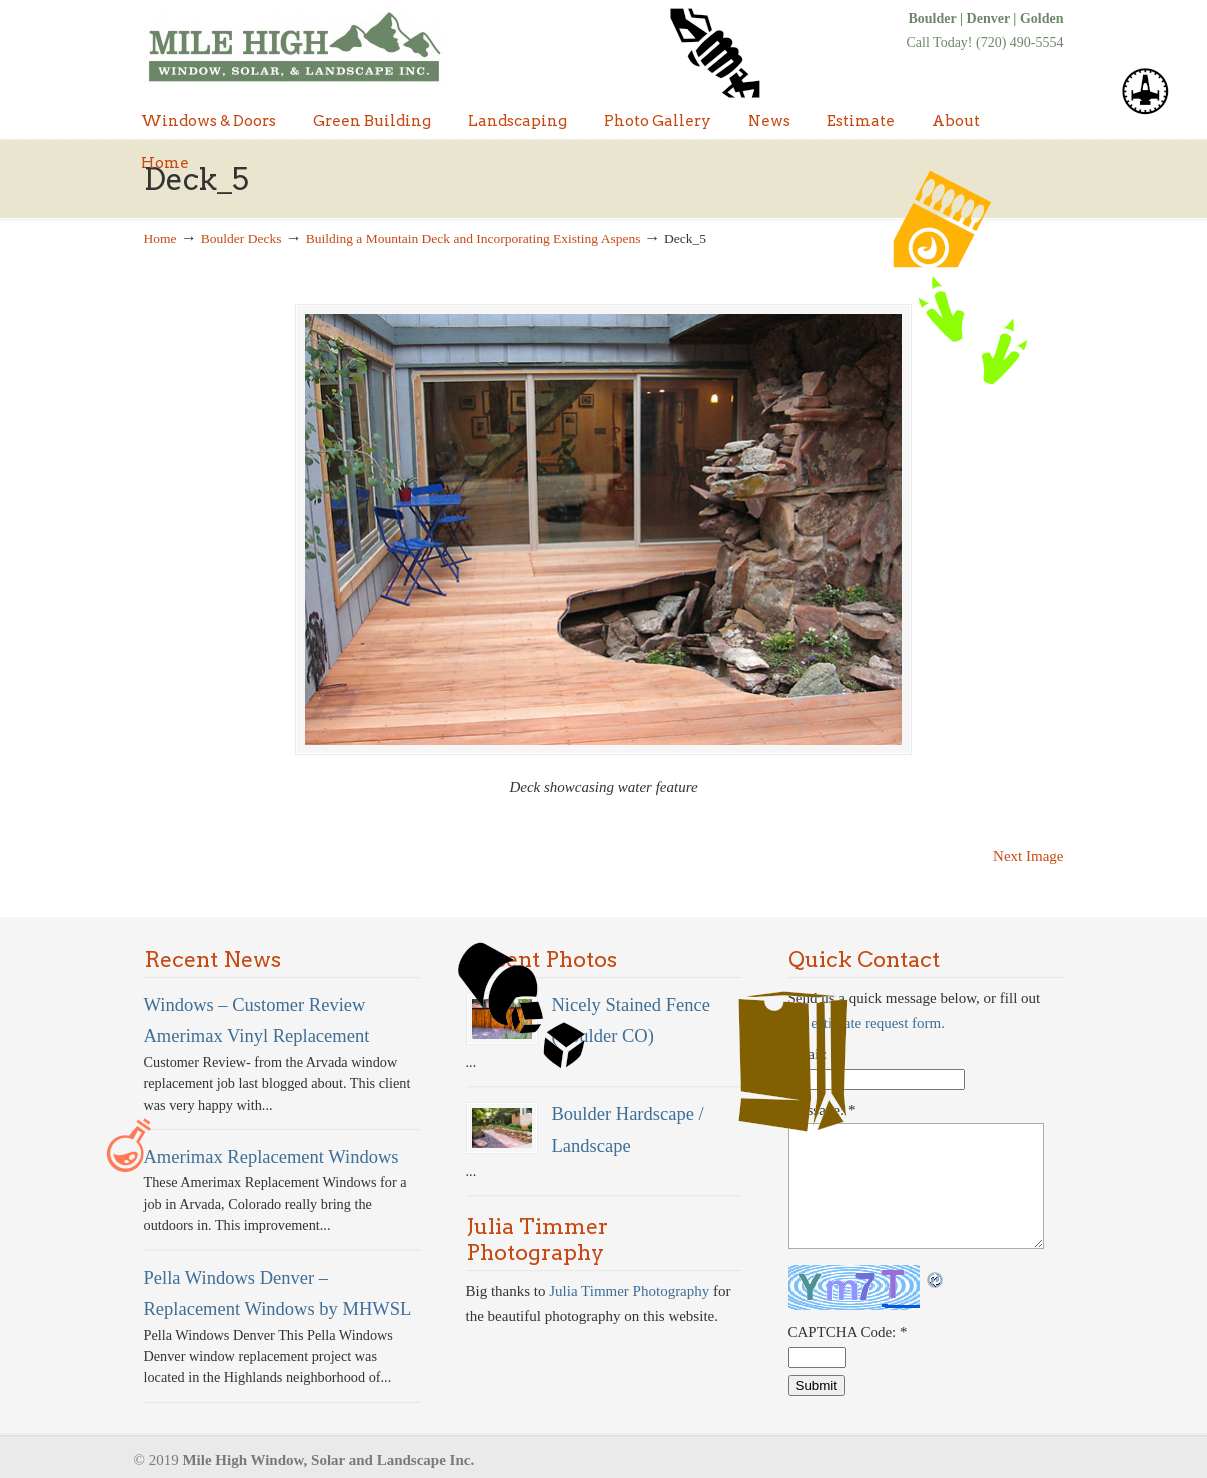 The width and height of the screenshot is (1207, 1478). What do you see at coordinates (715, 53) in the screenshot?
I see `activate thunder or lightning ability` at bounding box center [715, 53].